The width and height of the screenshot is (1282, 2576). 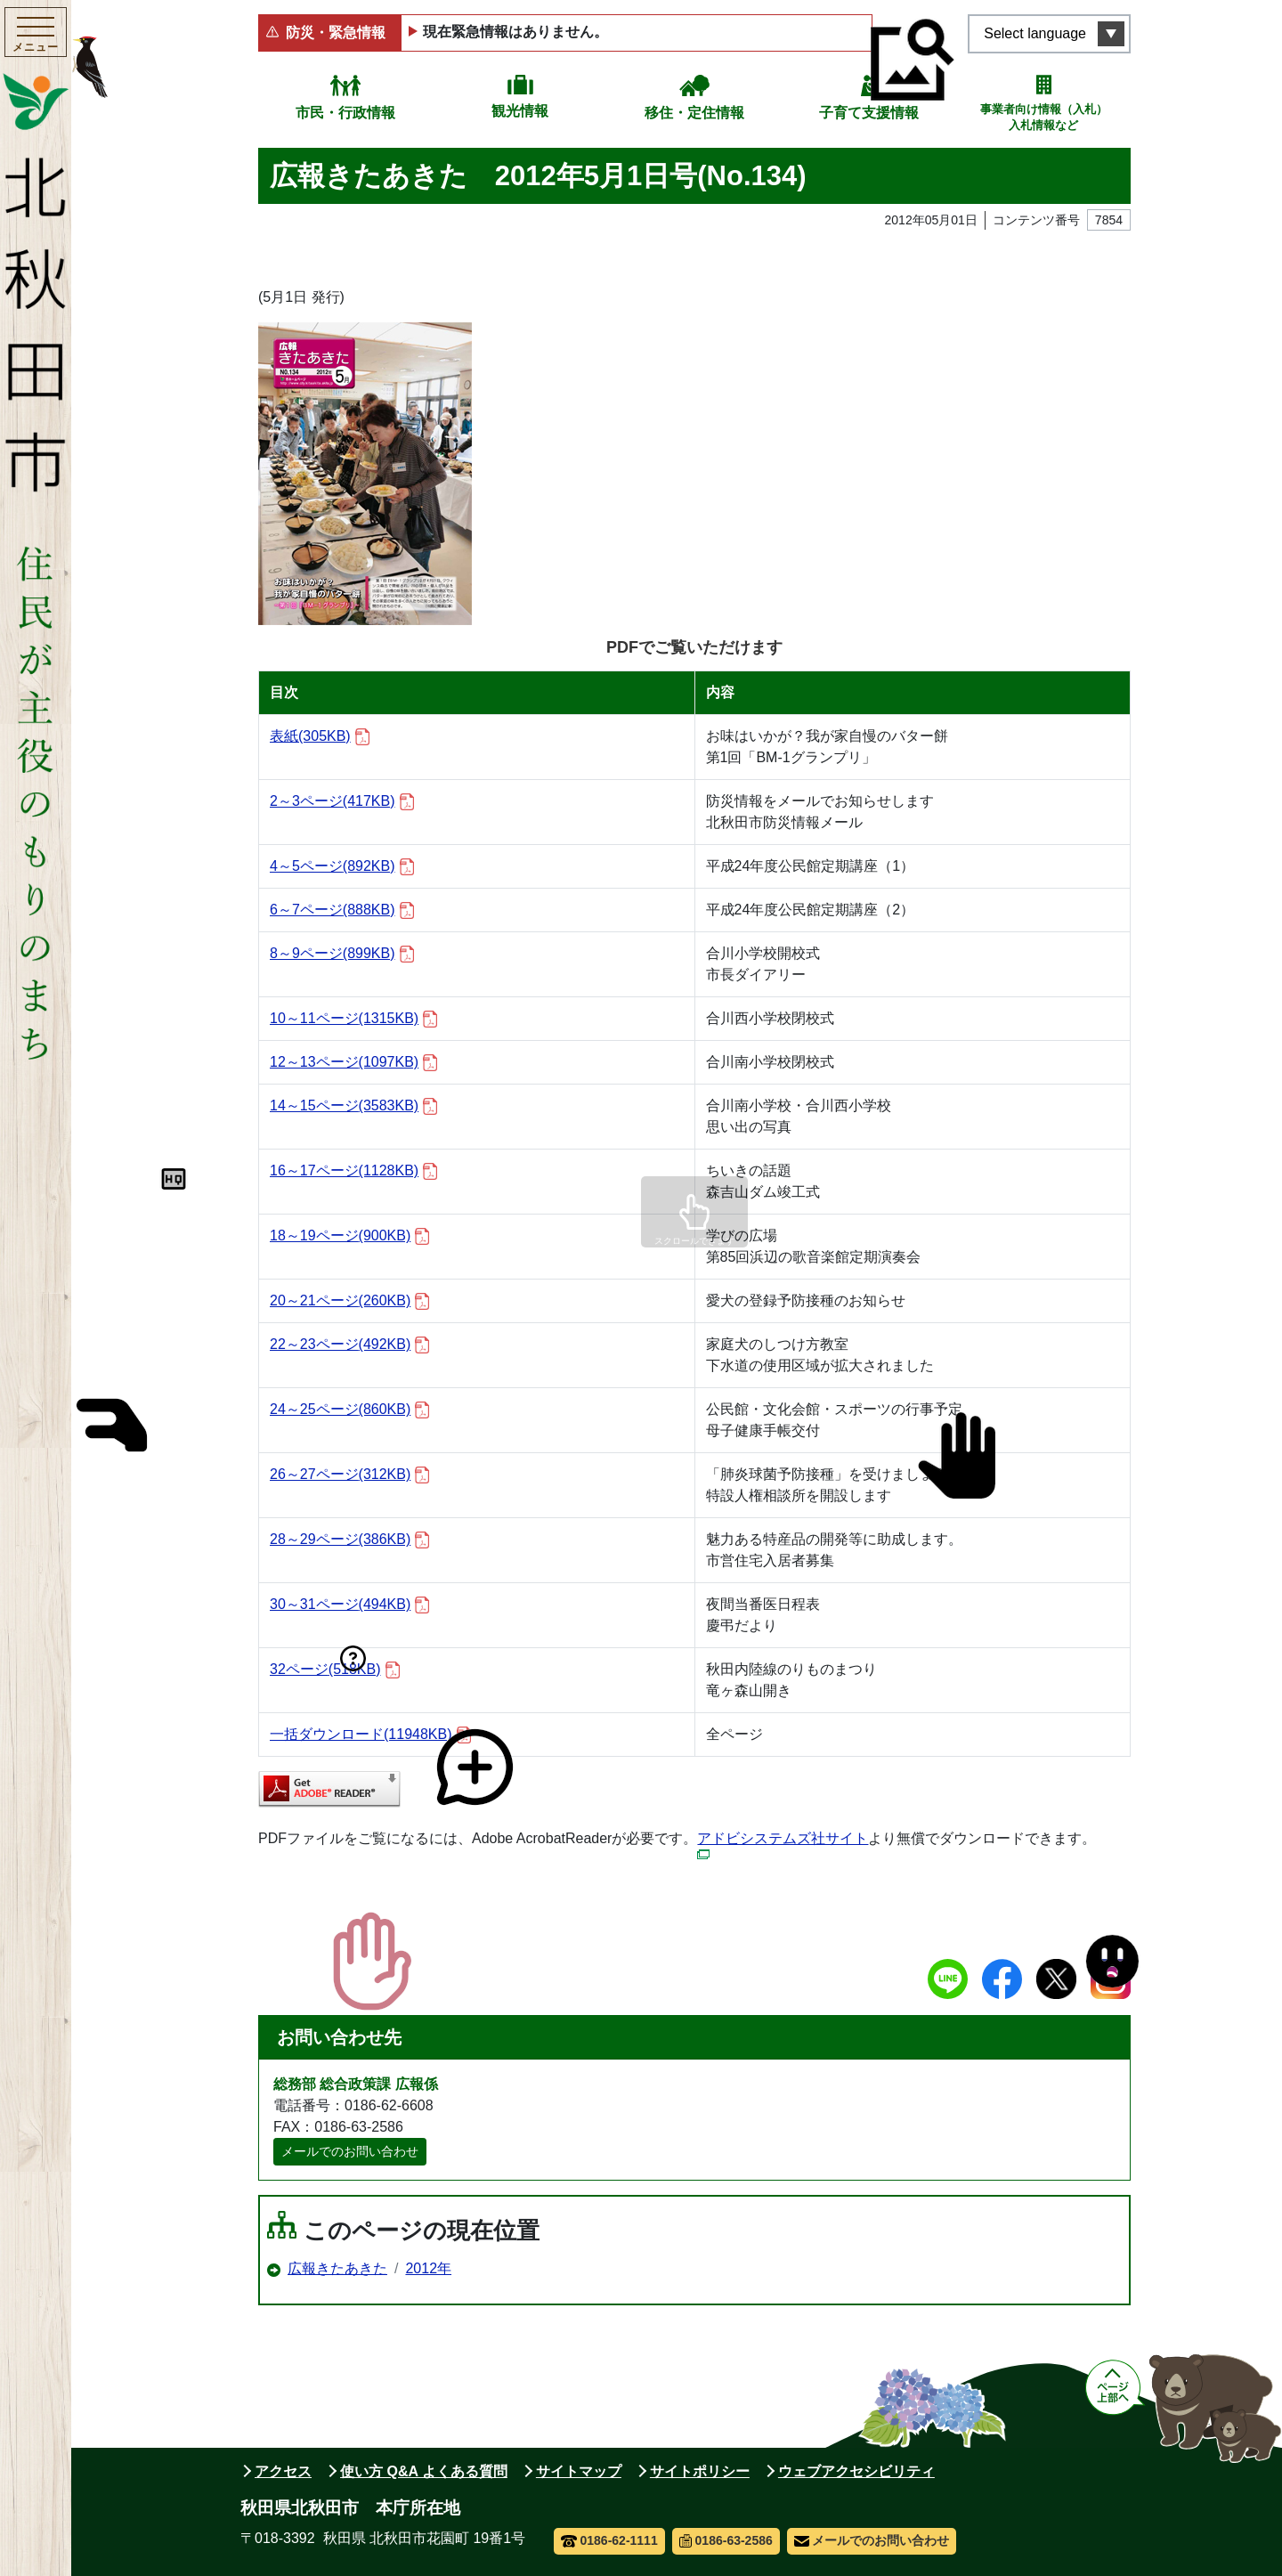 What do you see at coordinates (111, 1425) in the screenshot?
I see `lizard gesture for rock-paper-scissors-lizard-spock game` at bounding box center [111, 1425].